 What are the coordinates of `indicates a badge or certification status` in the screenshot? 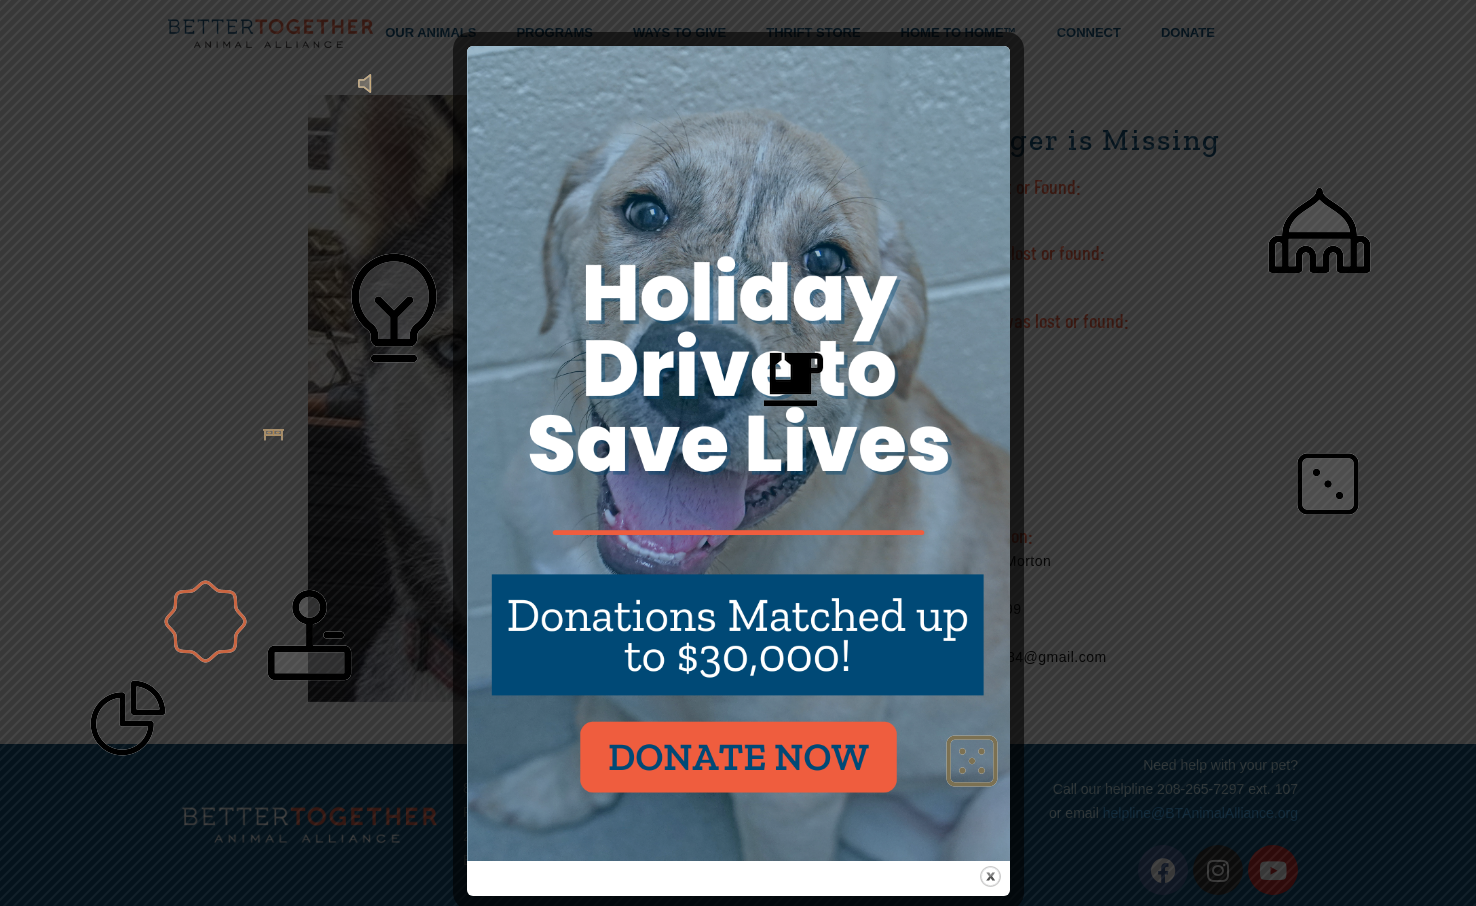 It's located at (205, 621).